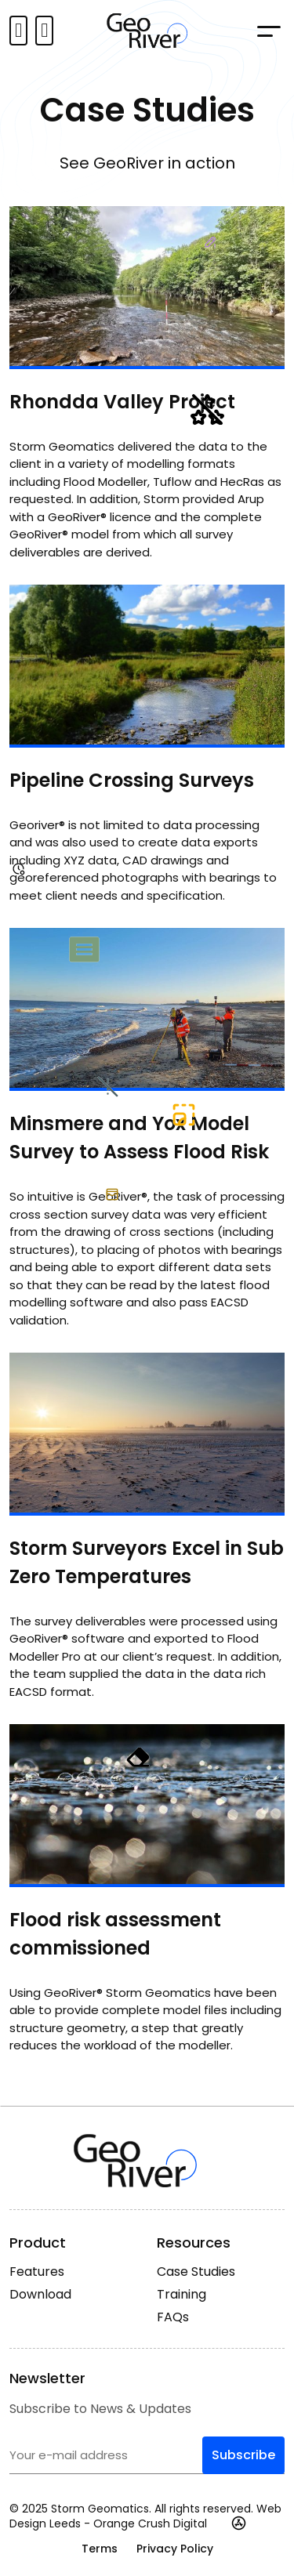 The width and height of the screenshot is (294, 2576). Describe the element at coordinates (238, 2523) in the screenshot. I see `download apps from the app store` at that location.